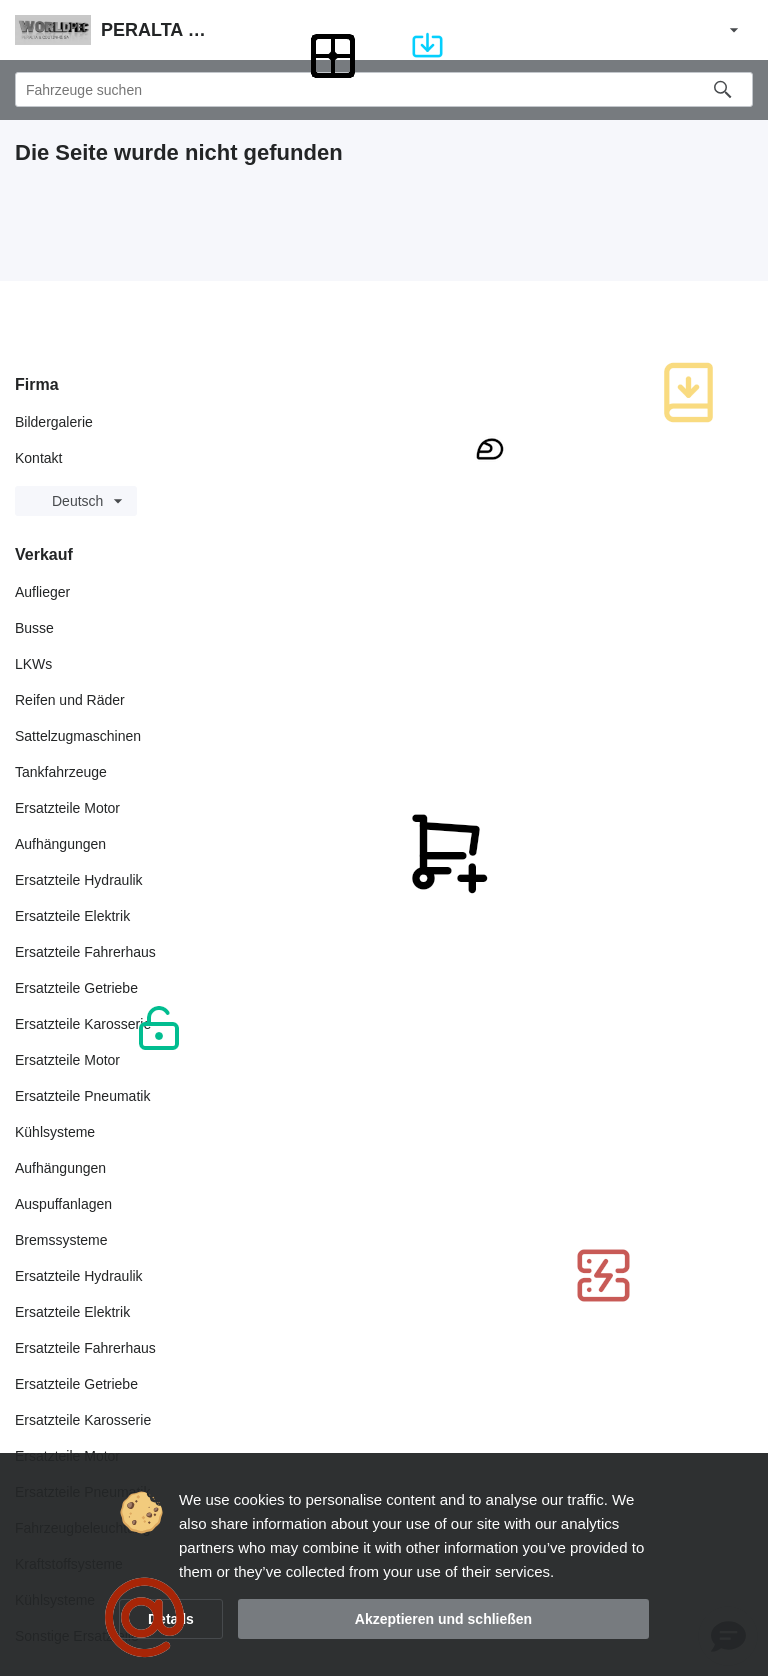 The width and height of the screenshot is (768, 1676). Describe the element at coordinates (333, 56) in the screenshot. I see `apply borders to all cells in a table or grid` at that location.